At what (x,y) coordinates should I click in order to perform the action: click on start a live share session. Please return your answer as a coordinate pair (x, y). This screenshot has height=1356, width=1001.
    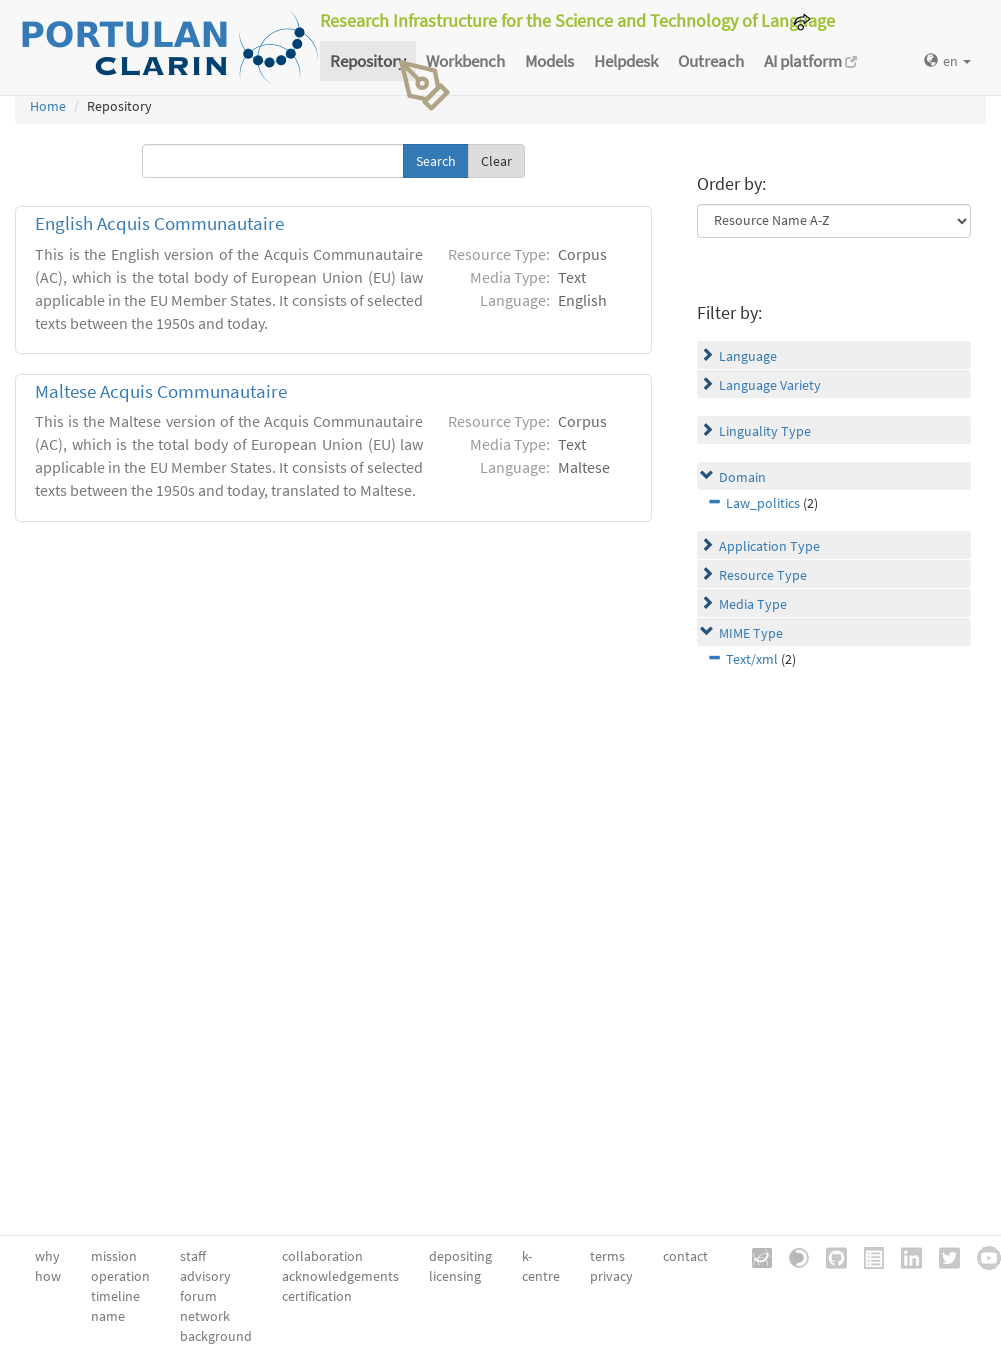
    Looking at the image, I should click on (802, 22).